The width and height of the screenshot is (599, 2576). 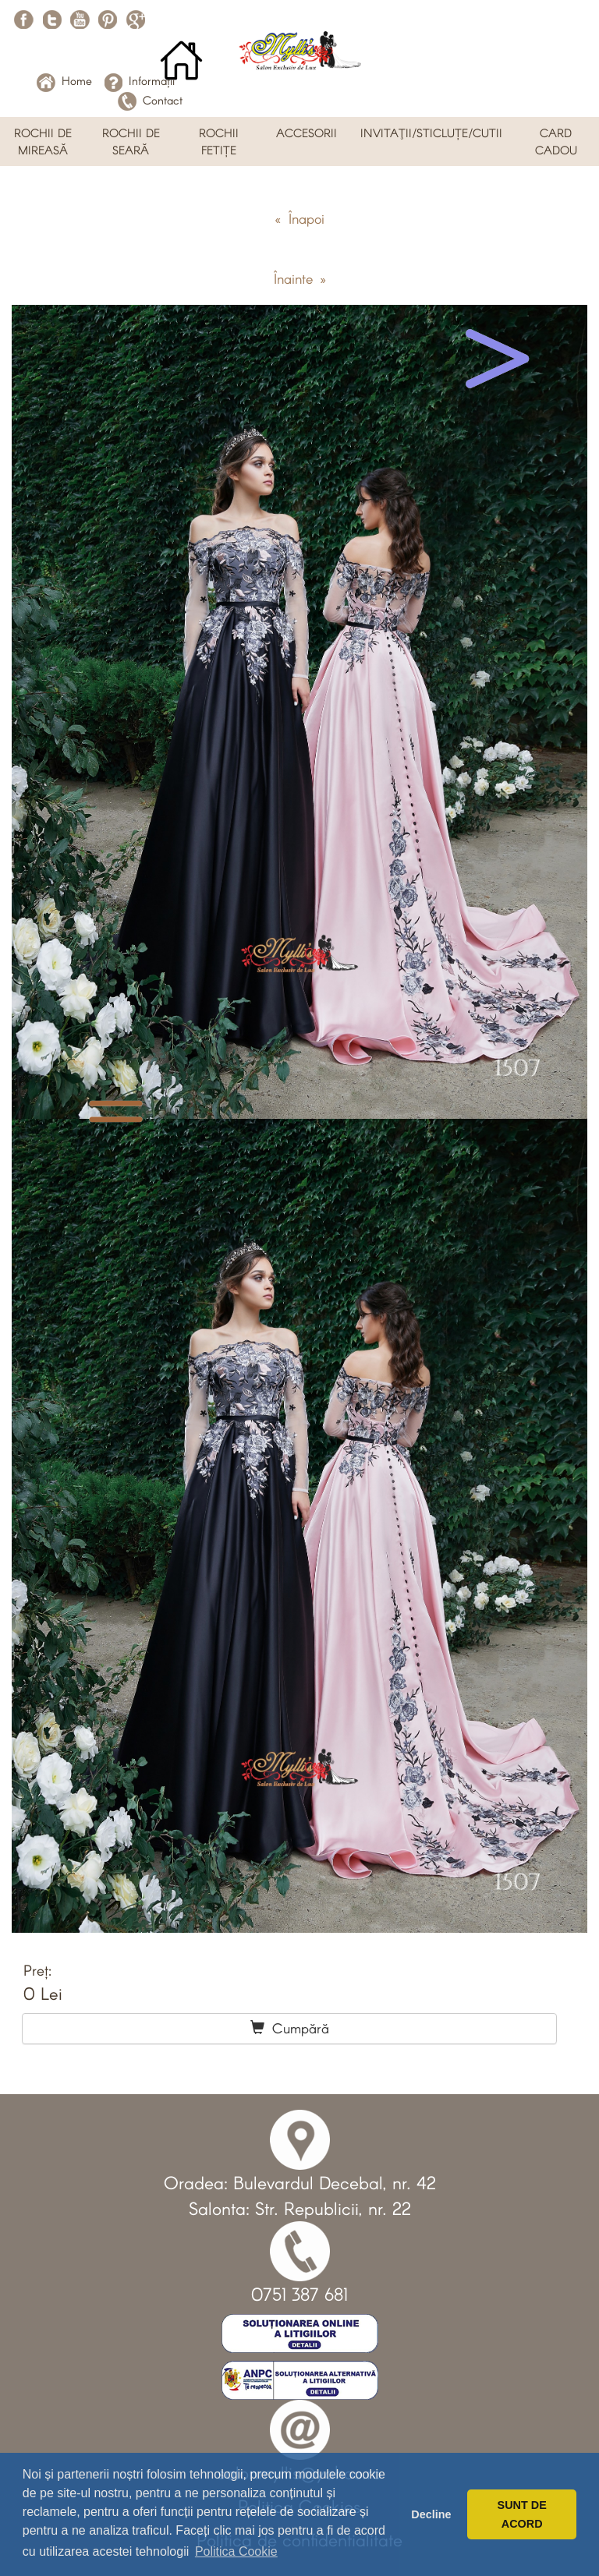 What do you see at coordinates (495, 359) in the screenshot?
I see `navigate to the next item or page` at bounding box center [495, 359].